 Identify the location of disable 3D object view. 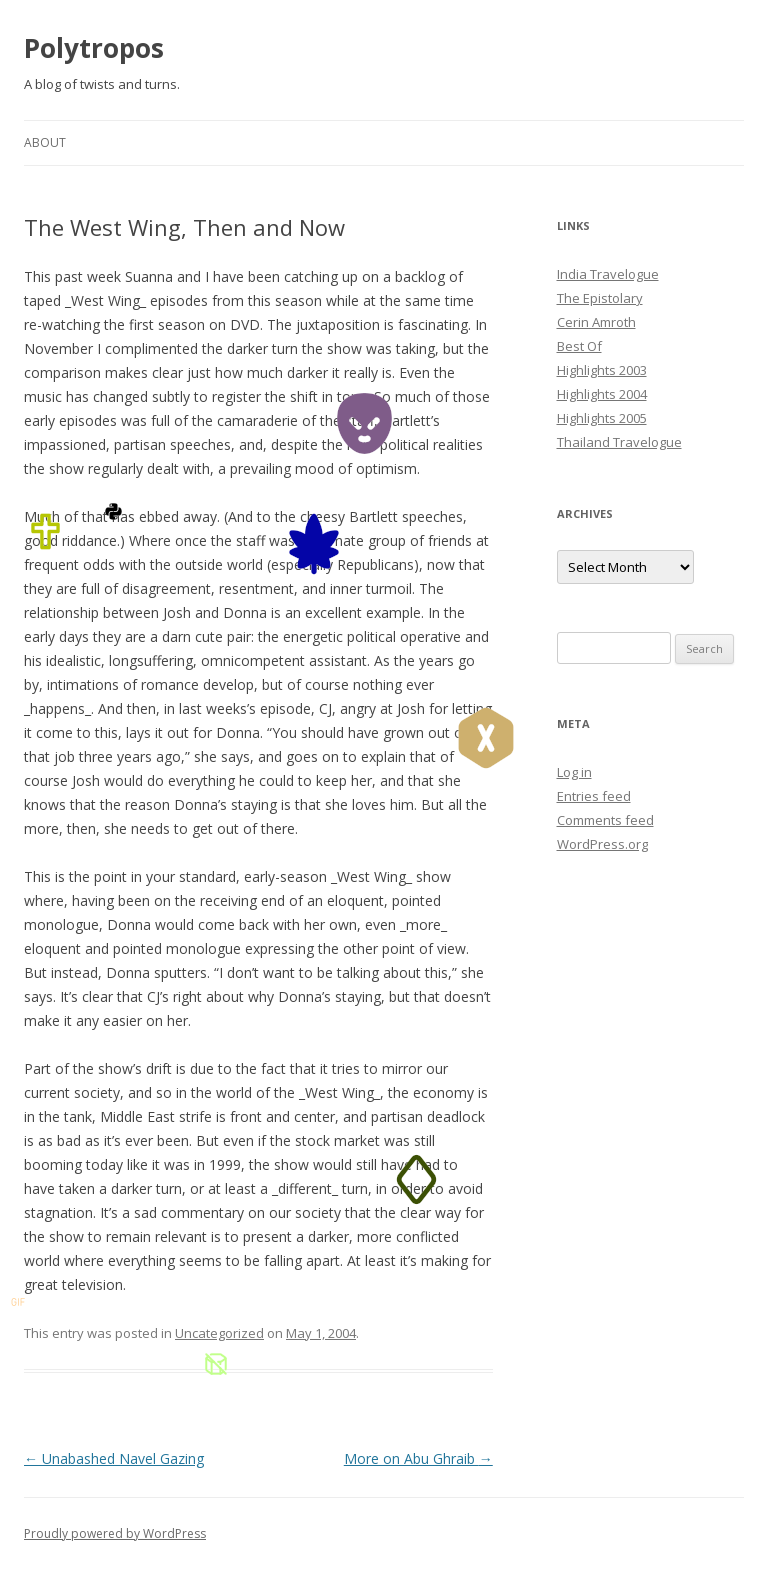
(216, 1364).